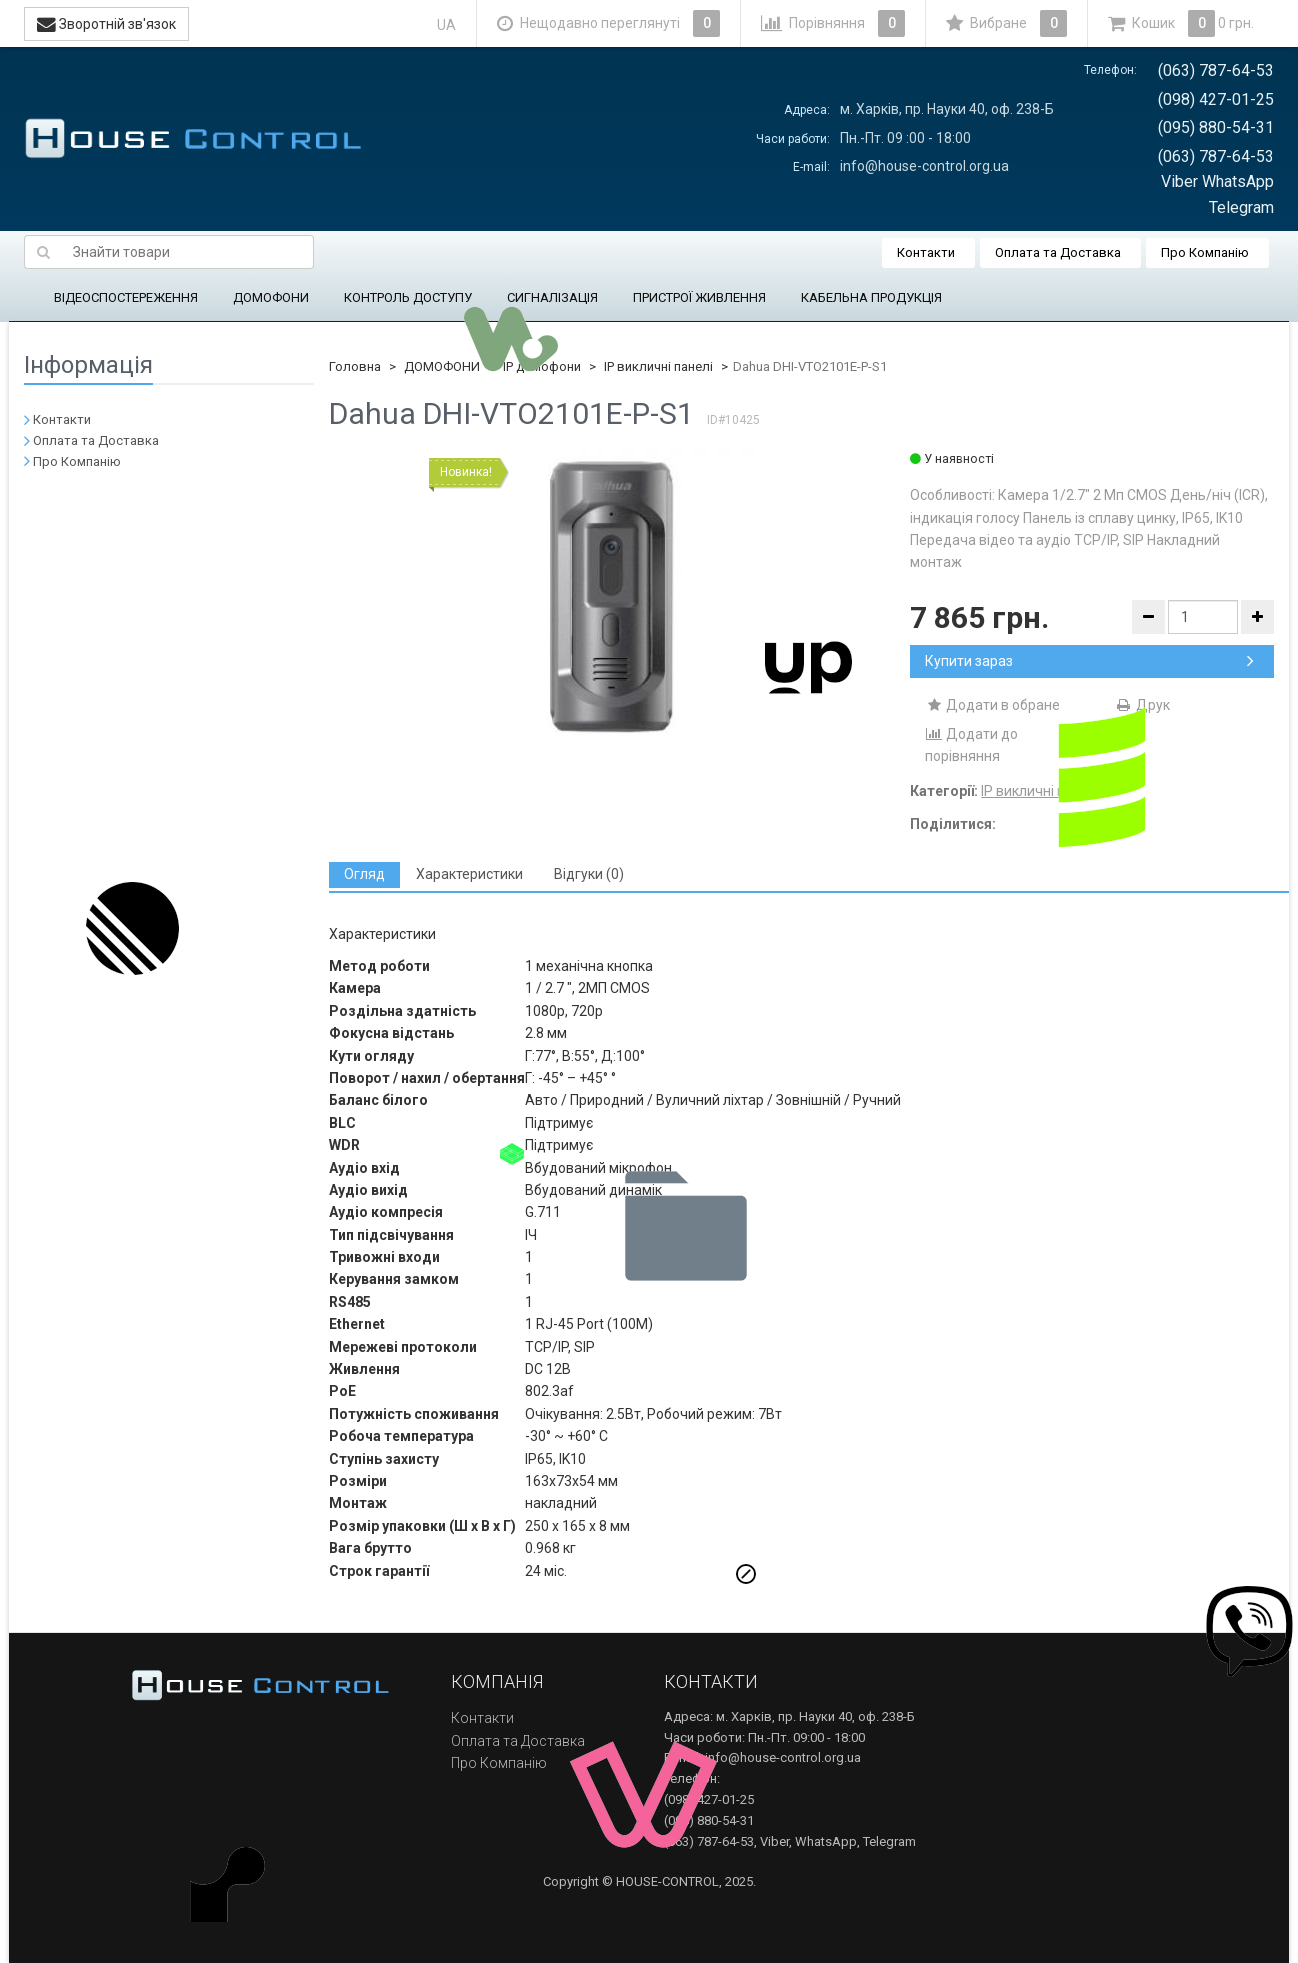 This screenshot has height=1963, width=1298. Describe the element at coordinates (686, 1226) in the screenshot. I see `open folder to view files` at that location.